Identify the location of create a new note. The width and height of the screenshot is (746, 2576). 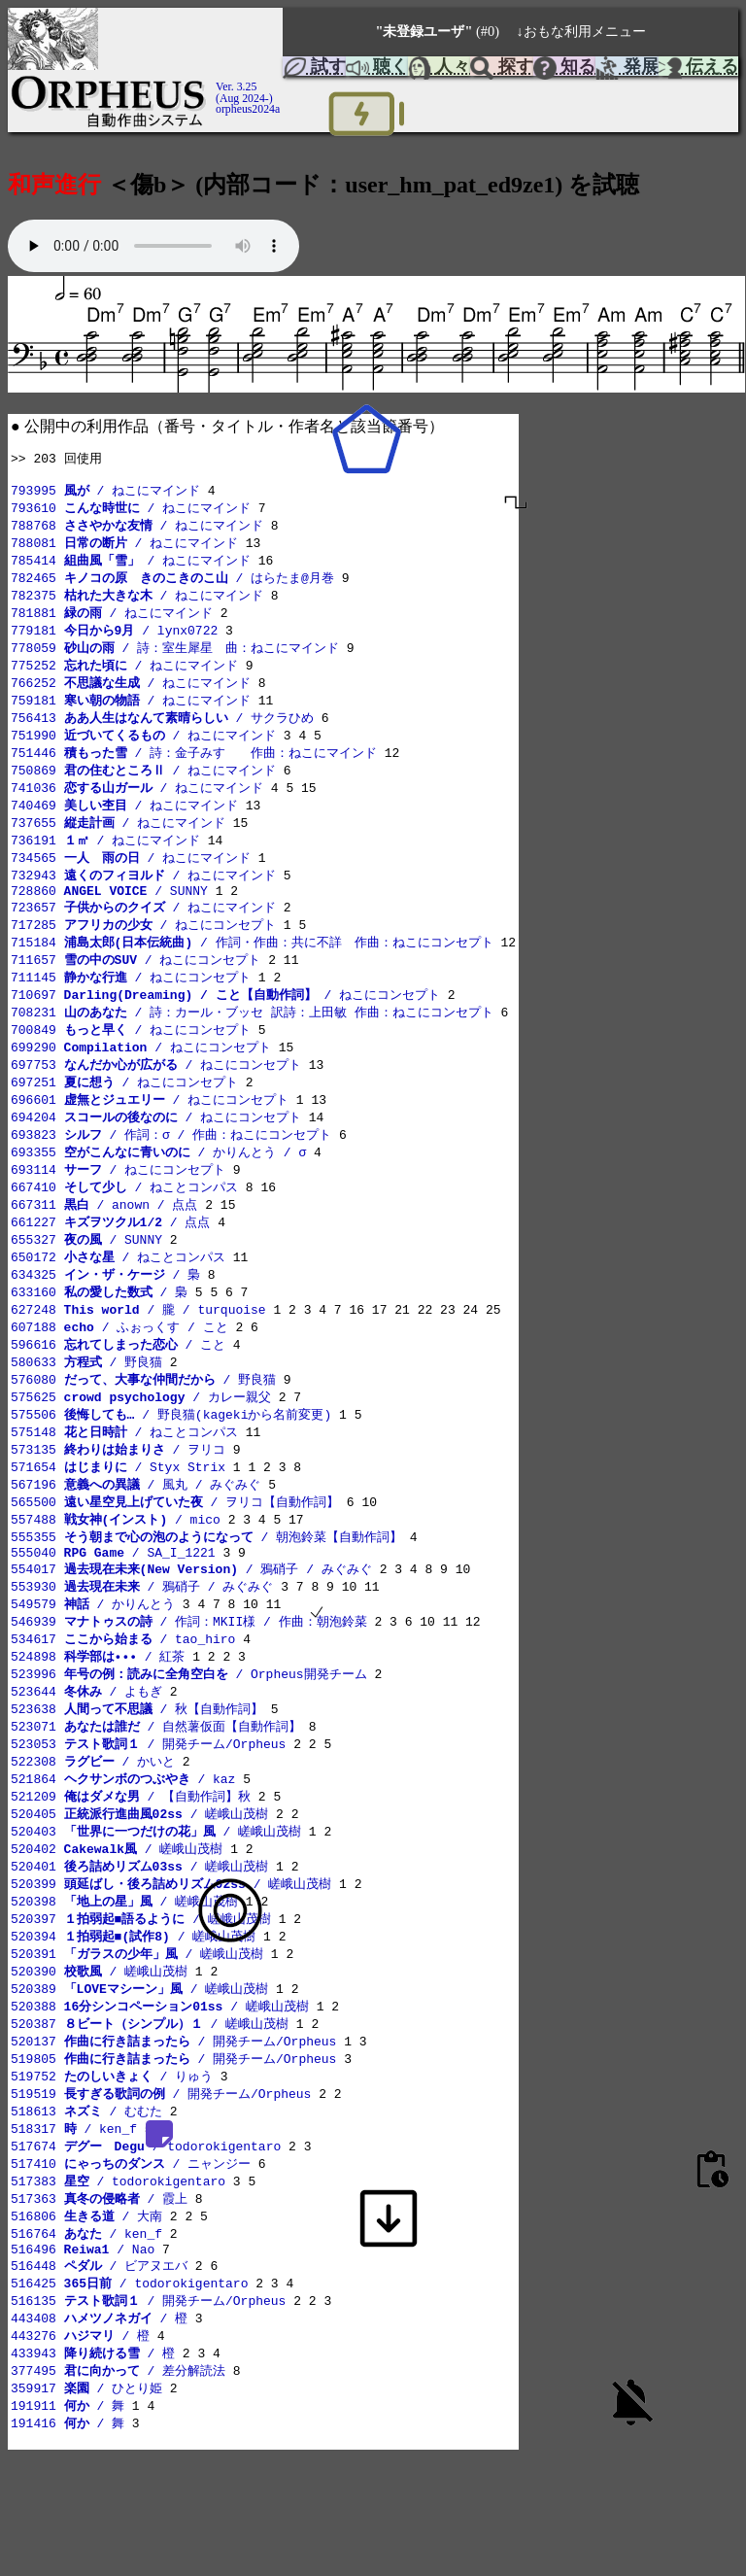
(159, 2134).